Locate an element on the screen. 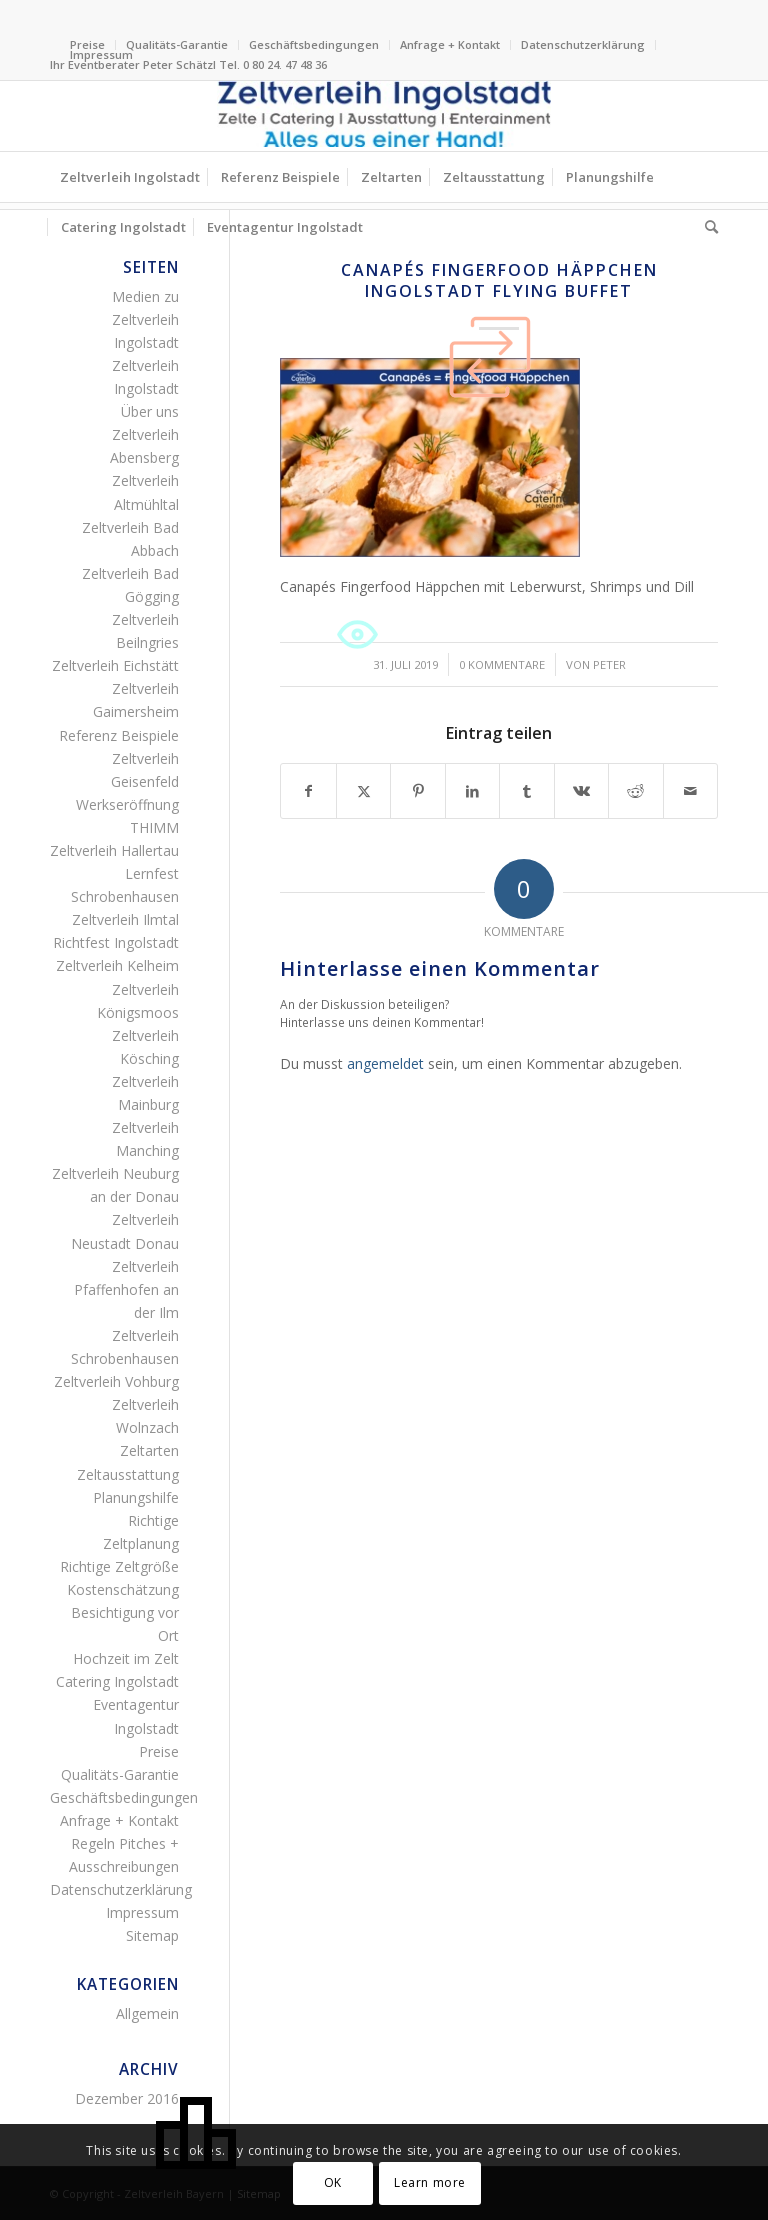 The width and height of the screenshot is (768, 2220). view or preview content is located at coordinates (357, 634).